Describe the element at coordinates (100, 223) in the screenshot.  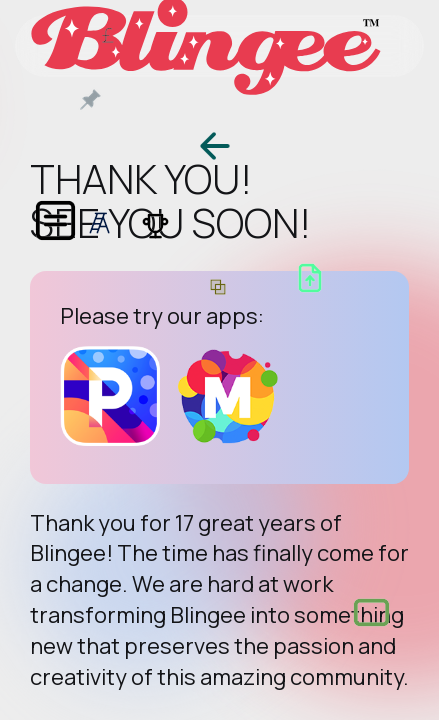
I see `access tools or equipment section` at that location.